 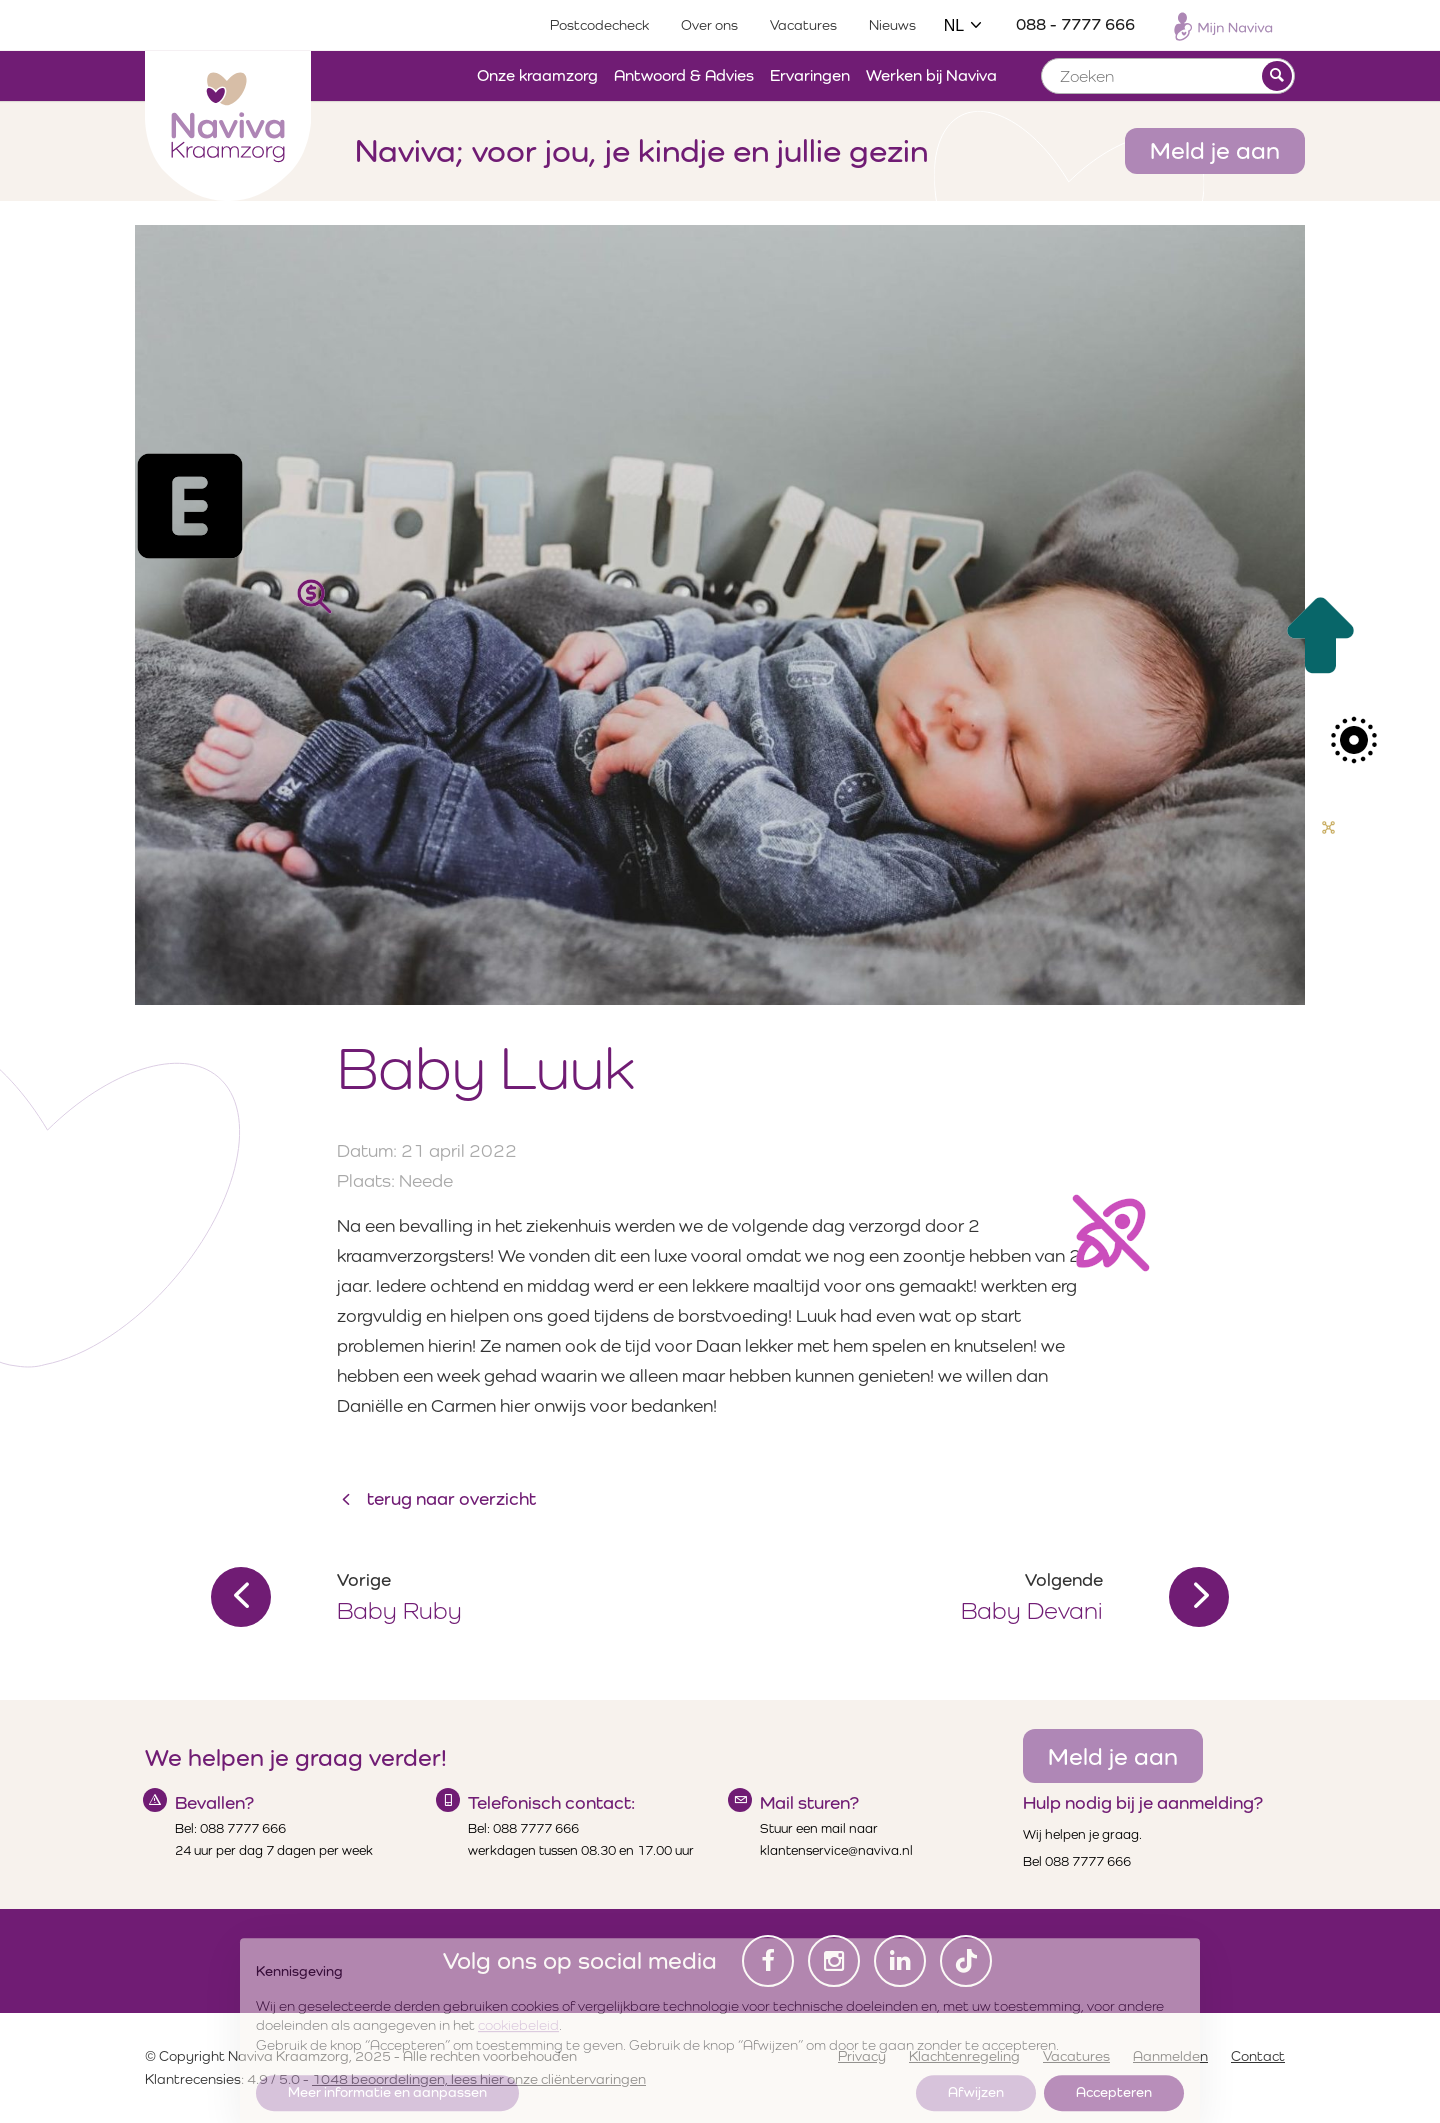 I want to click on upvote or like content, so click(x=1320, y=634).